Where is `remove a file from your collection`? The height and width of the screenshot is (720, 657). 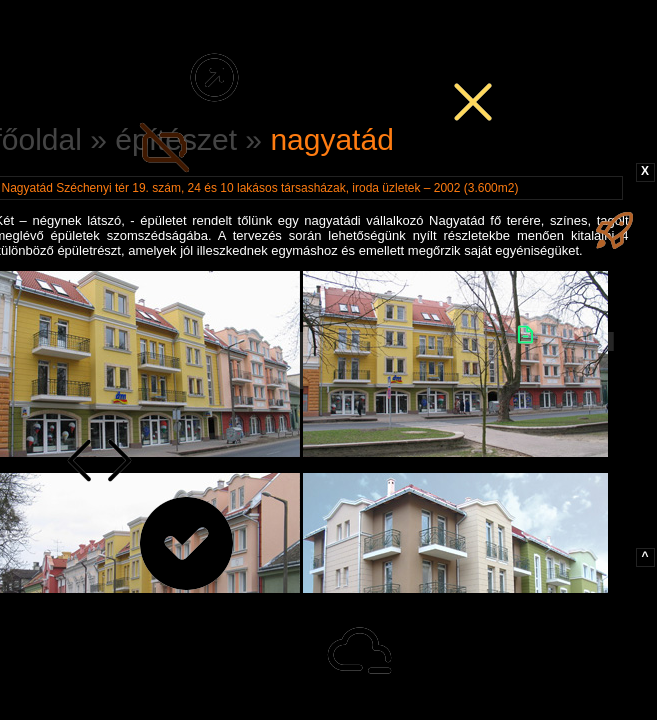 remove a file from your collection is located at coordinates (525, 334).